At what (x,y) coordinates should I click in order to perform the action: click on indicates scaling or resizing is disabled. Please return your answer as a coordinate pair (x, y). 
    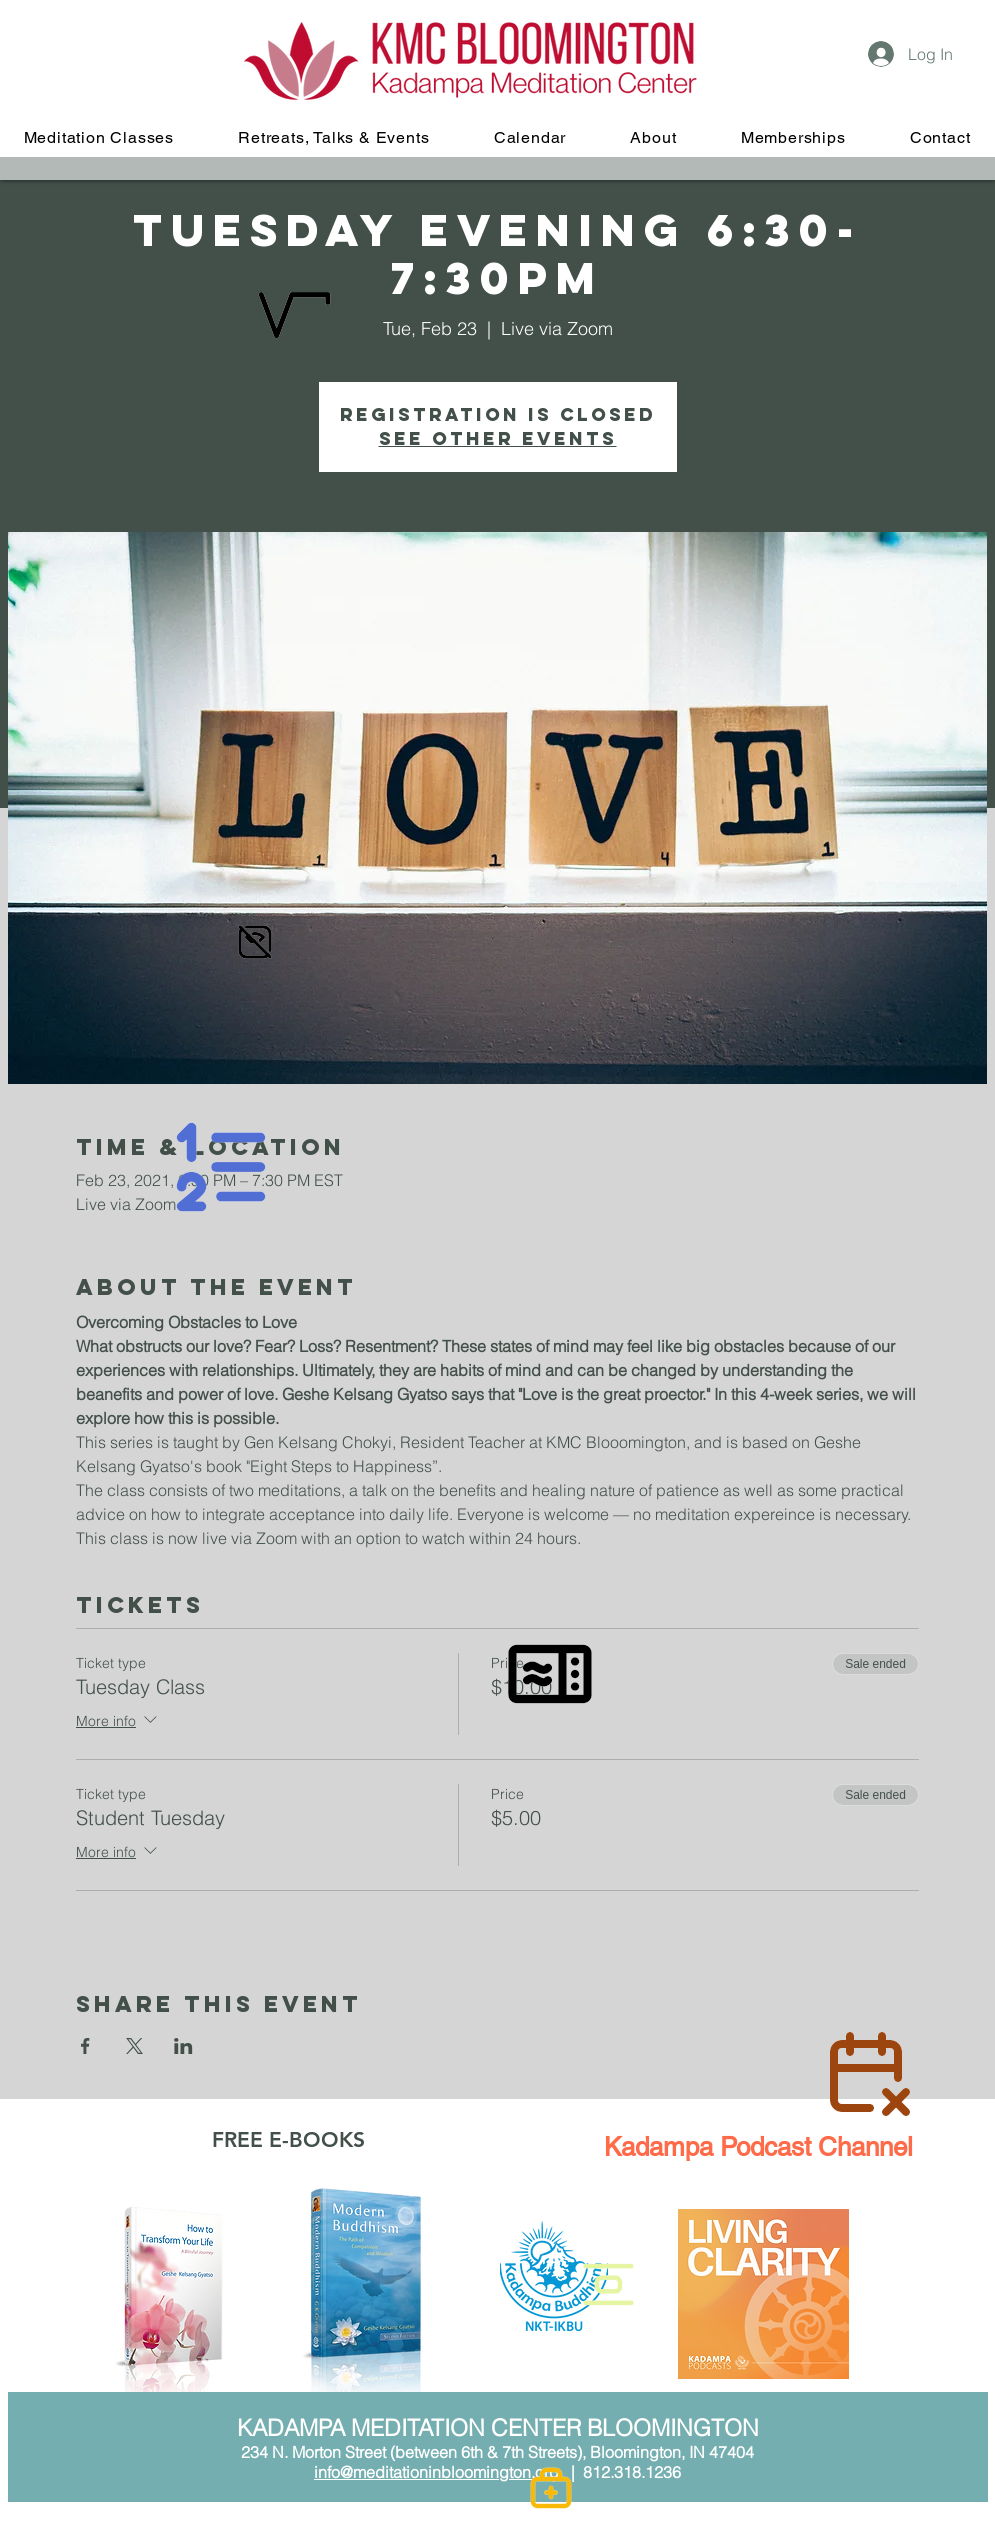
    Looking at the image, I should click on (255, 942).